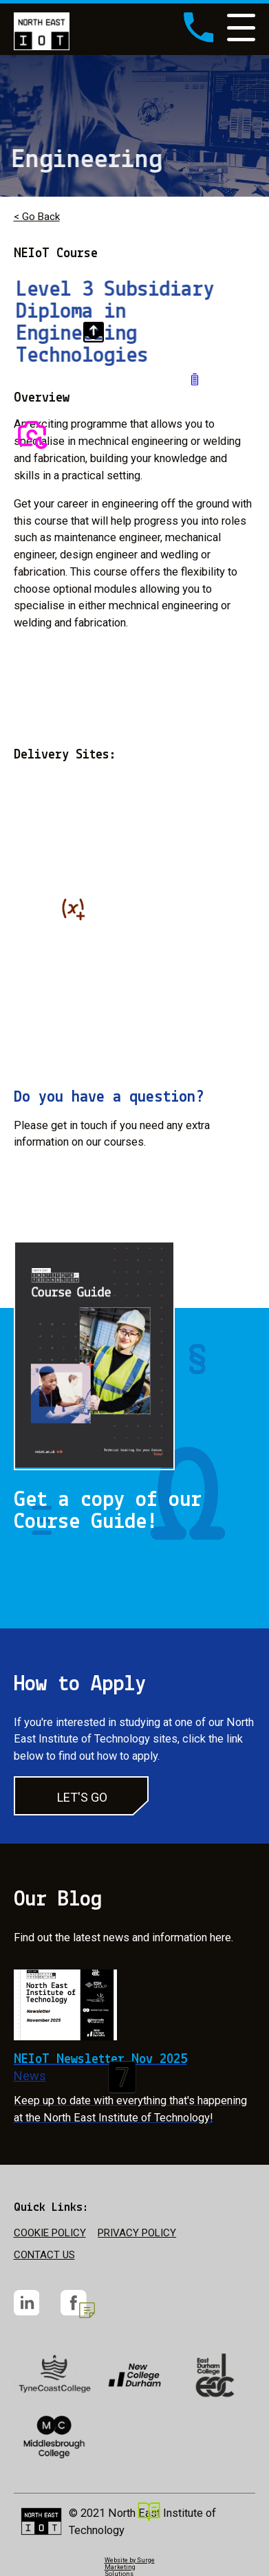 The width and height of the screenshot is (269, 2576). I want to click on upload file to inbox or tray, so click(94, 332).